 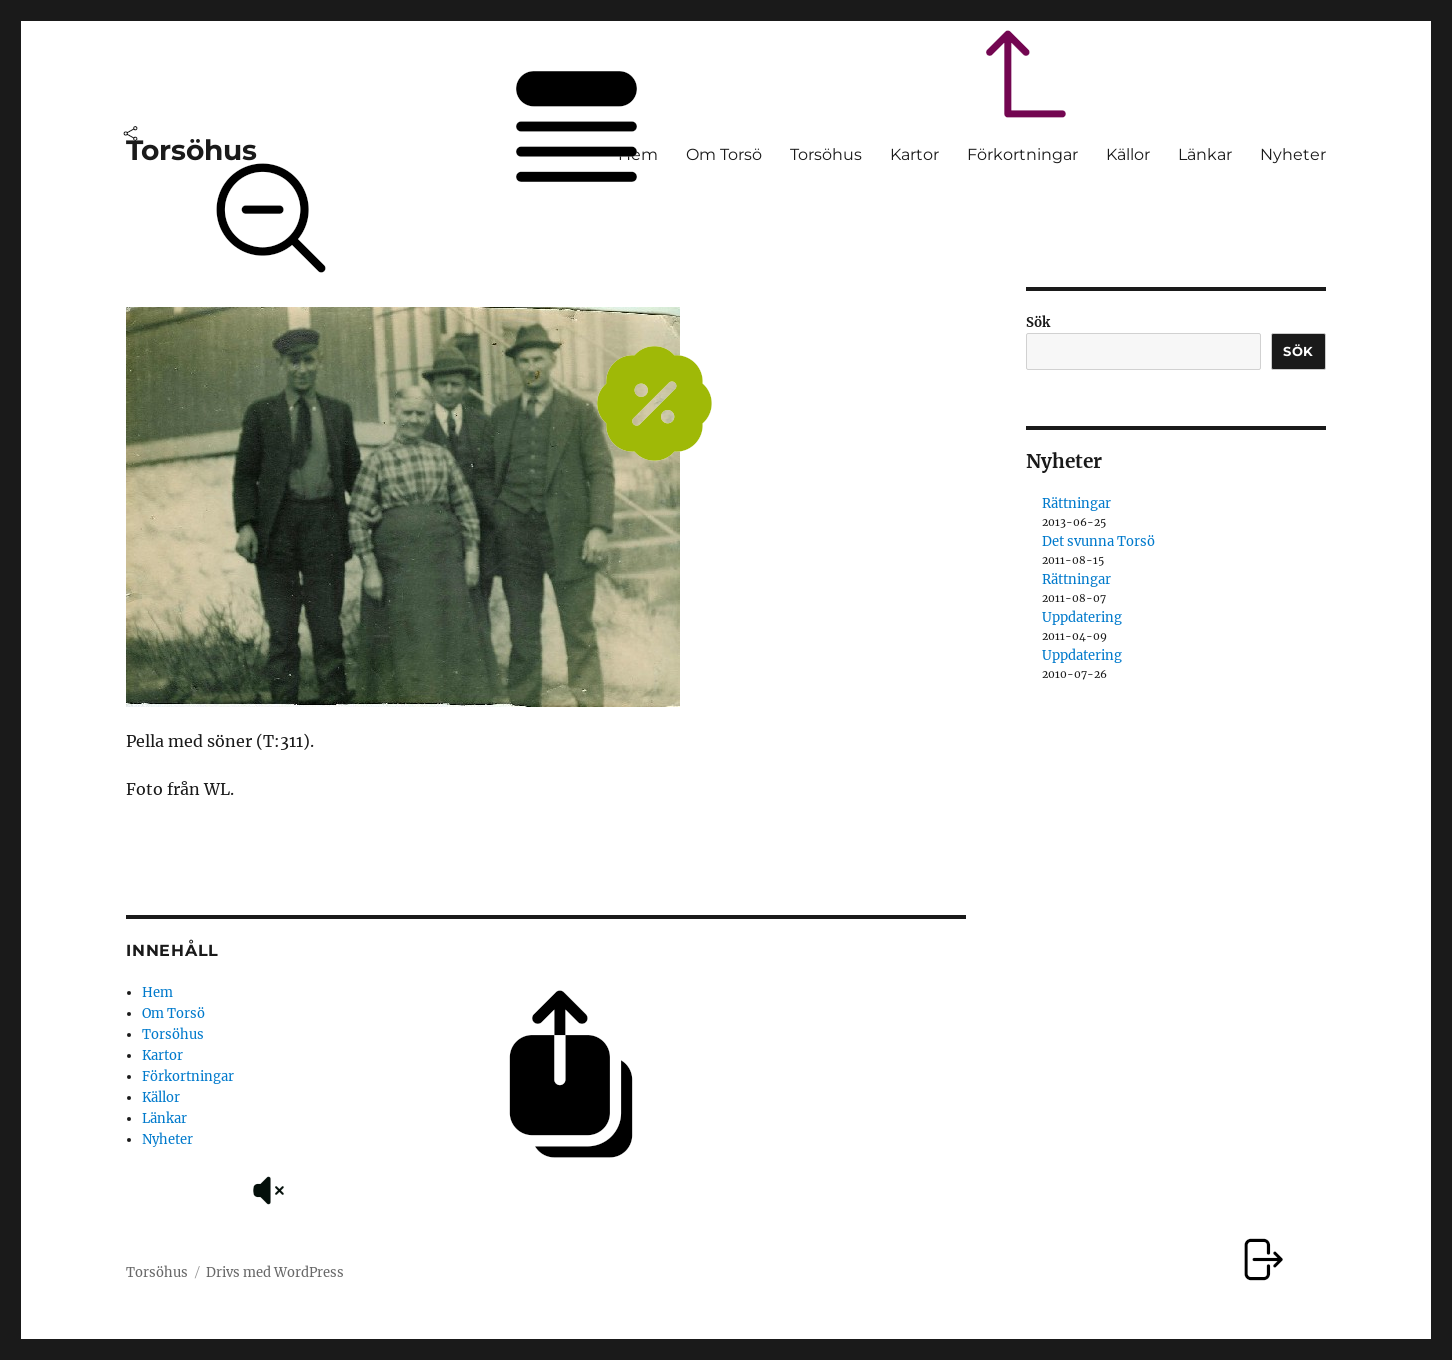 What do you see at coordinates (271, 218) in the screenshot?
I see `zoom out of the current view` at bounding box center [271, 218].